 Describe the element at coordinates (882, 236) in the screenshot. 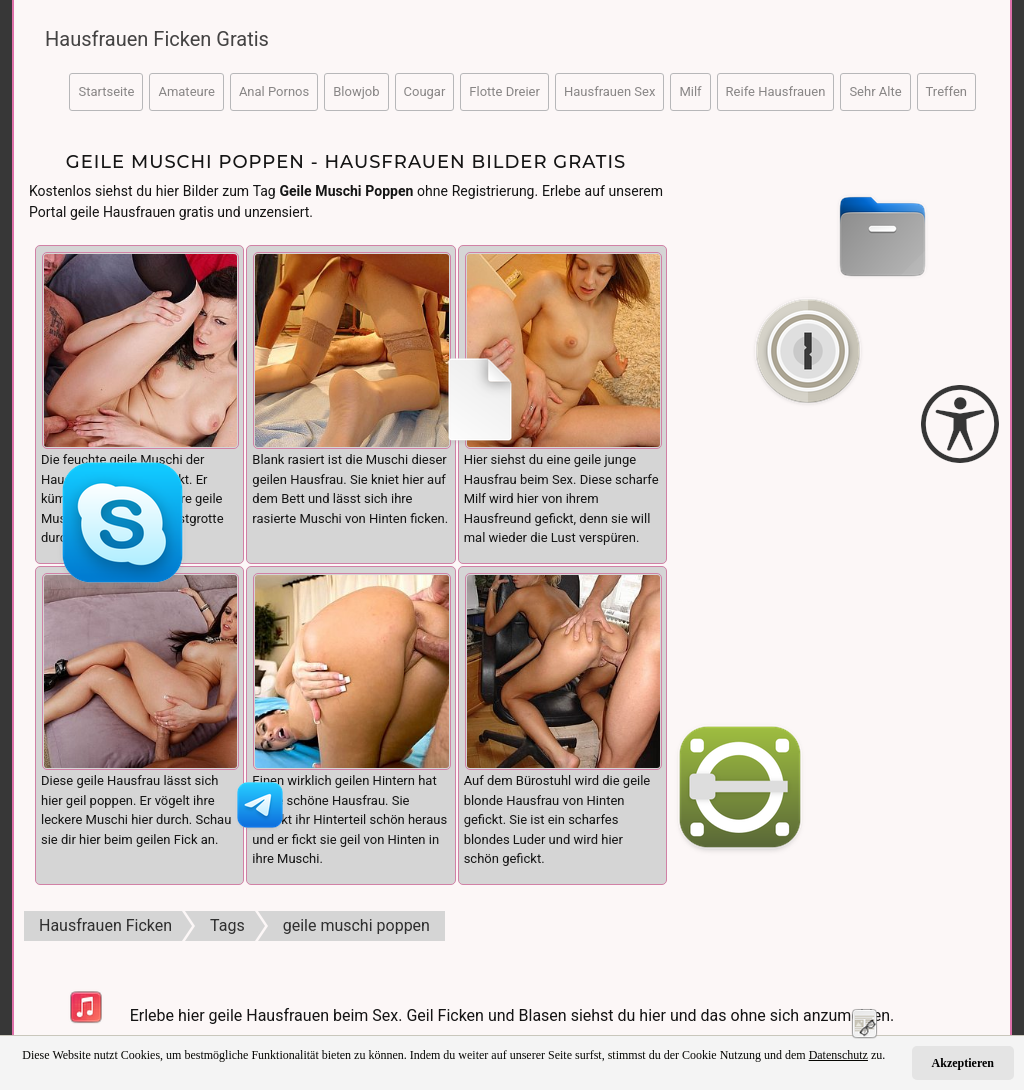

I see `open the nautilus file manager` at that location.